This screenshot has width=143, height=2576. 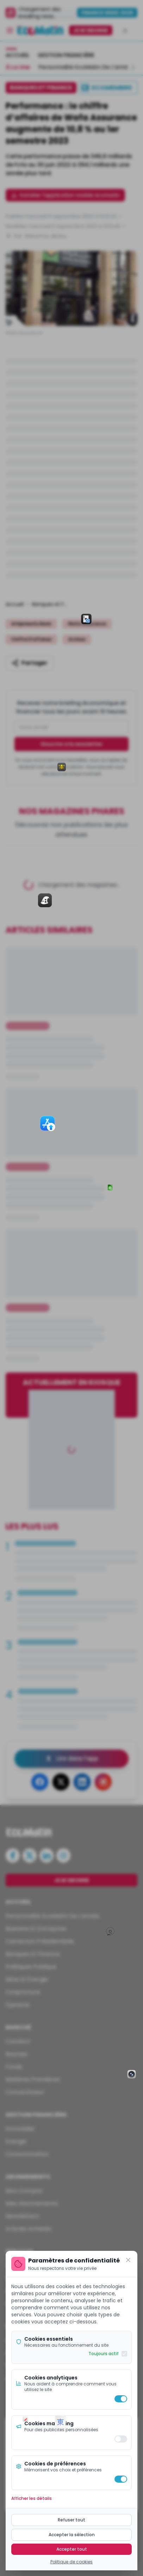 I want to click on open freeplane mind mapping application, so click(x=62, y=767).